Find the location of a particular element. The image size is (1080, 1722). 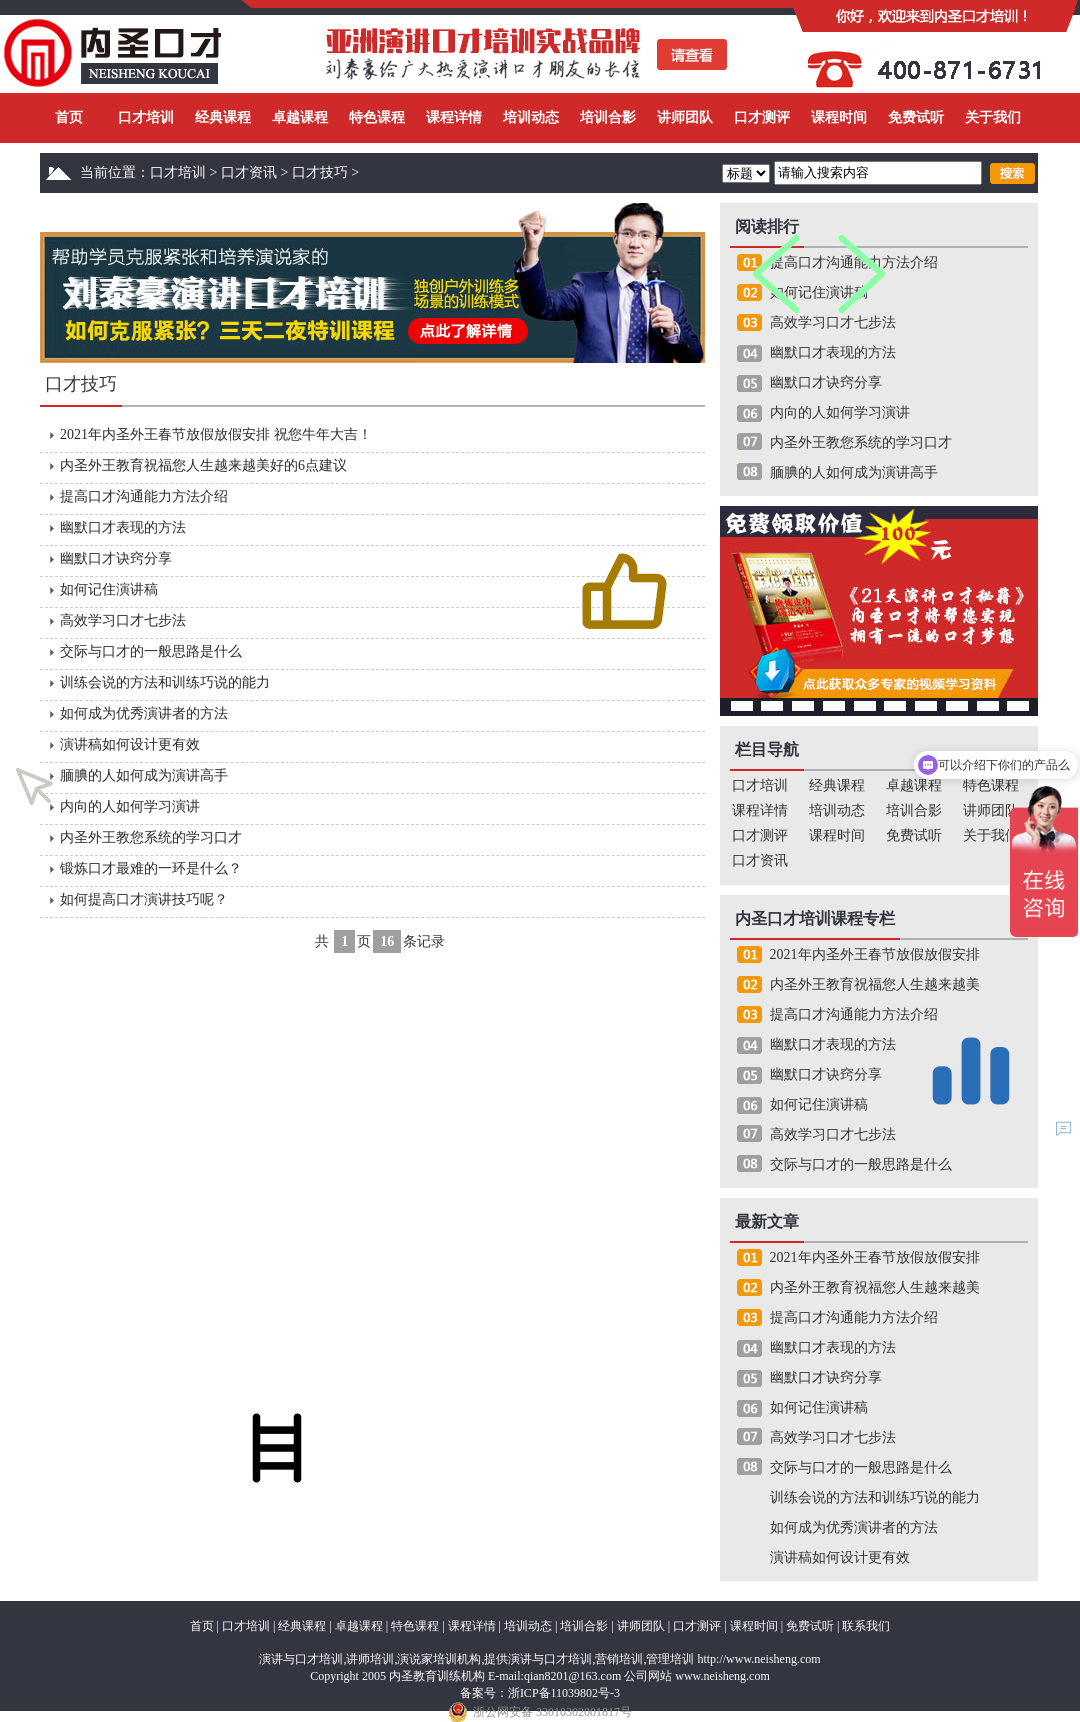

access step-by-step instructions or tutorials is located at coordinates (277, 1448).